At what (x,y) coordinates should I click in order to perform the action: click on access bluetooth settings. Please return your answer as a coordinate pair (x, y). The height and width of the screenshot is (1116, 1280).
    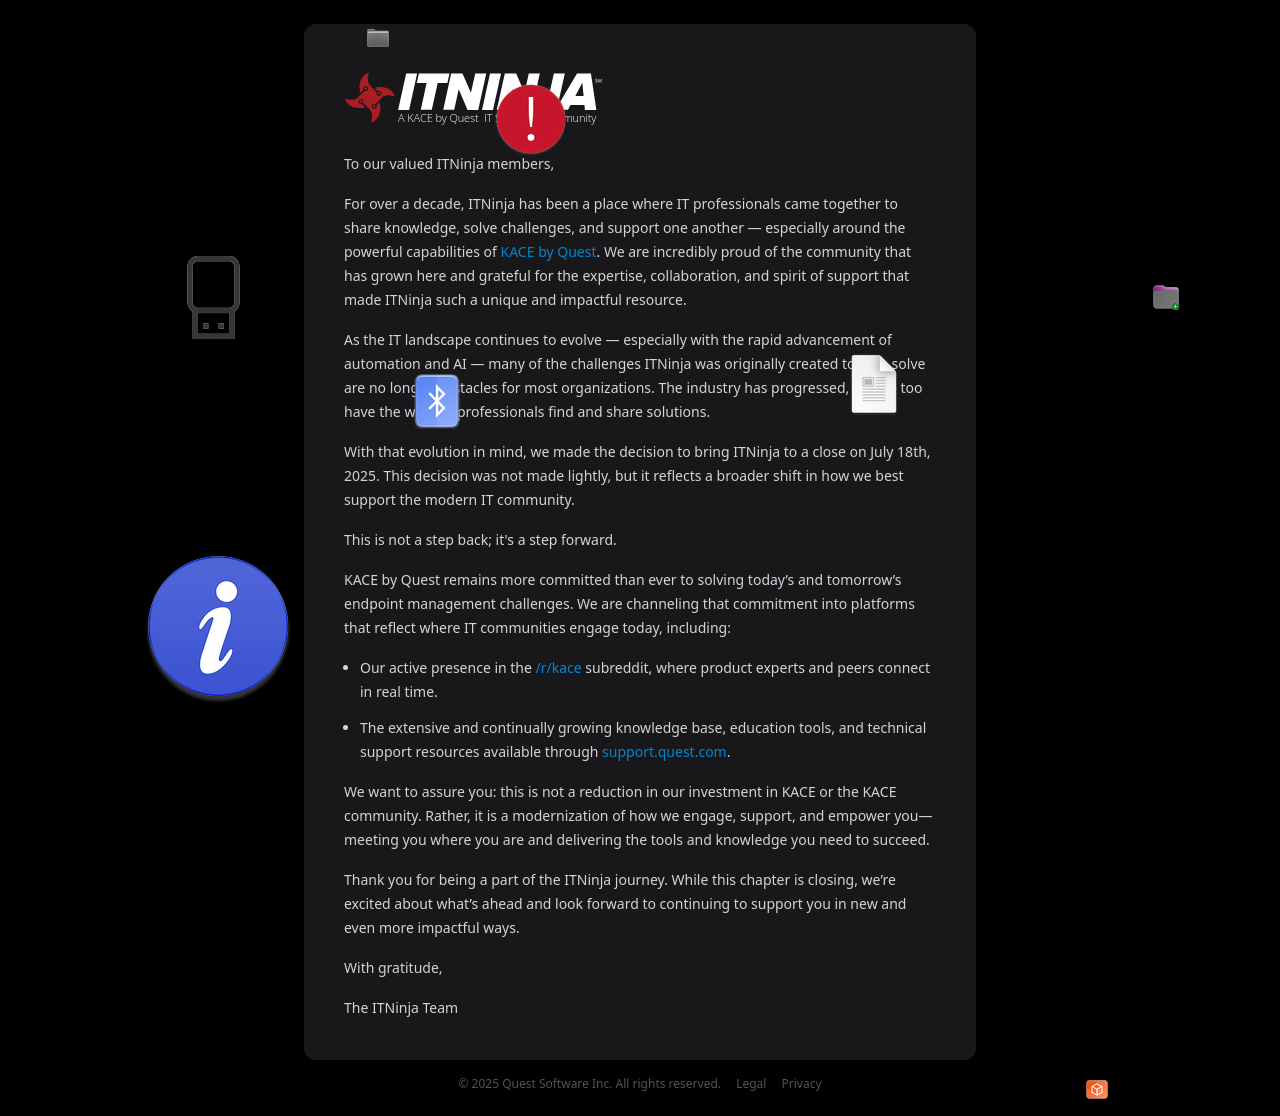
    Looking at the image, I should click on (437, 401).